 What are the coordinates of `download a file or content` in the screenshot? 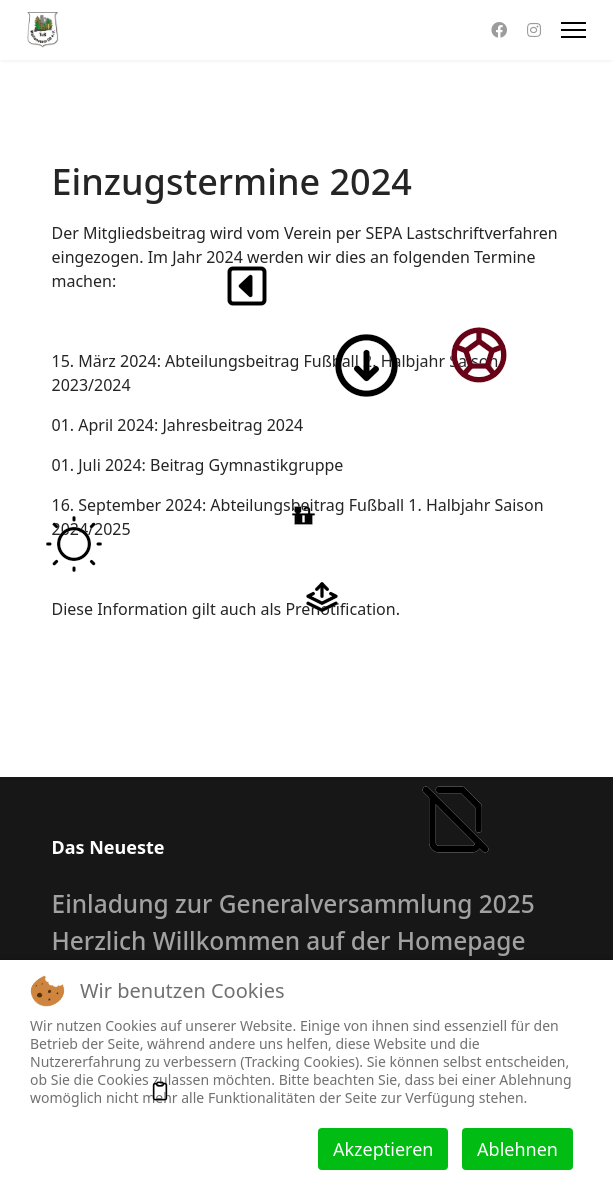 It's located at (366, 365).